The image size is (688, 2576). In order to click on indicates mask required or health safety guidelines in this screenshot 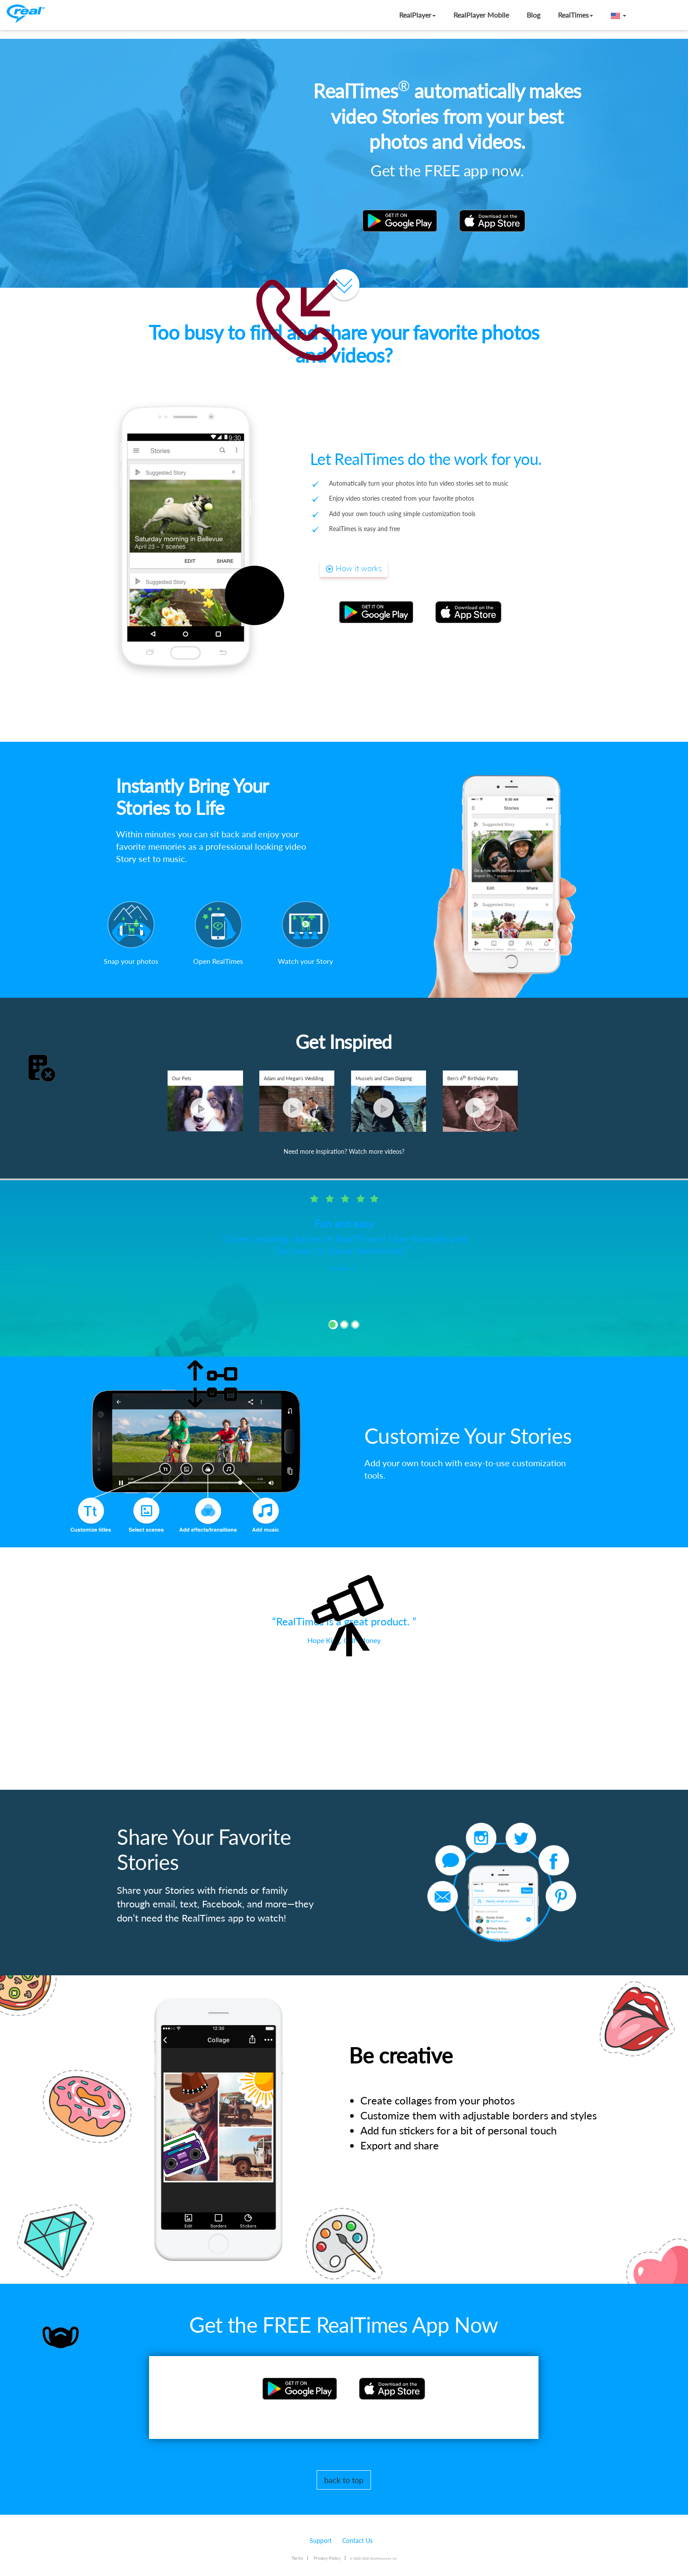, I will do `click(60, 2337)`.